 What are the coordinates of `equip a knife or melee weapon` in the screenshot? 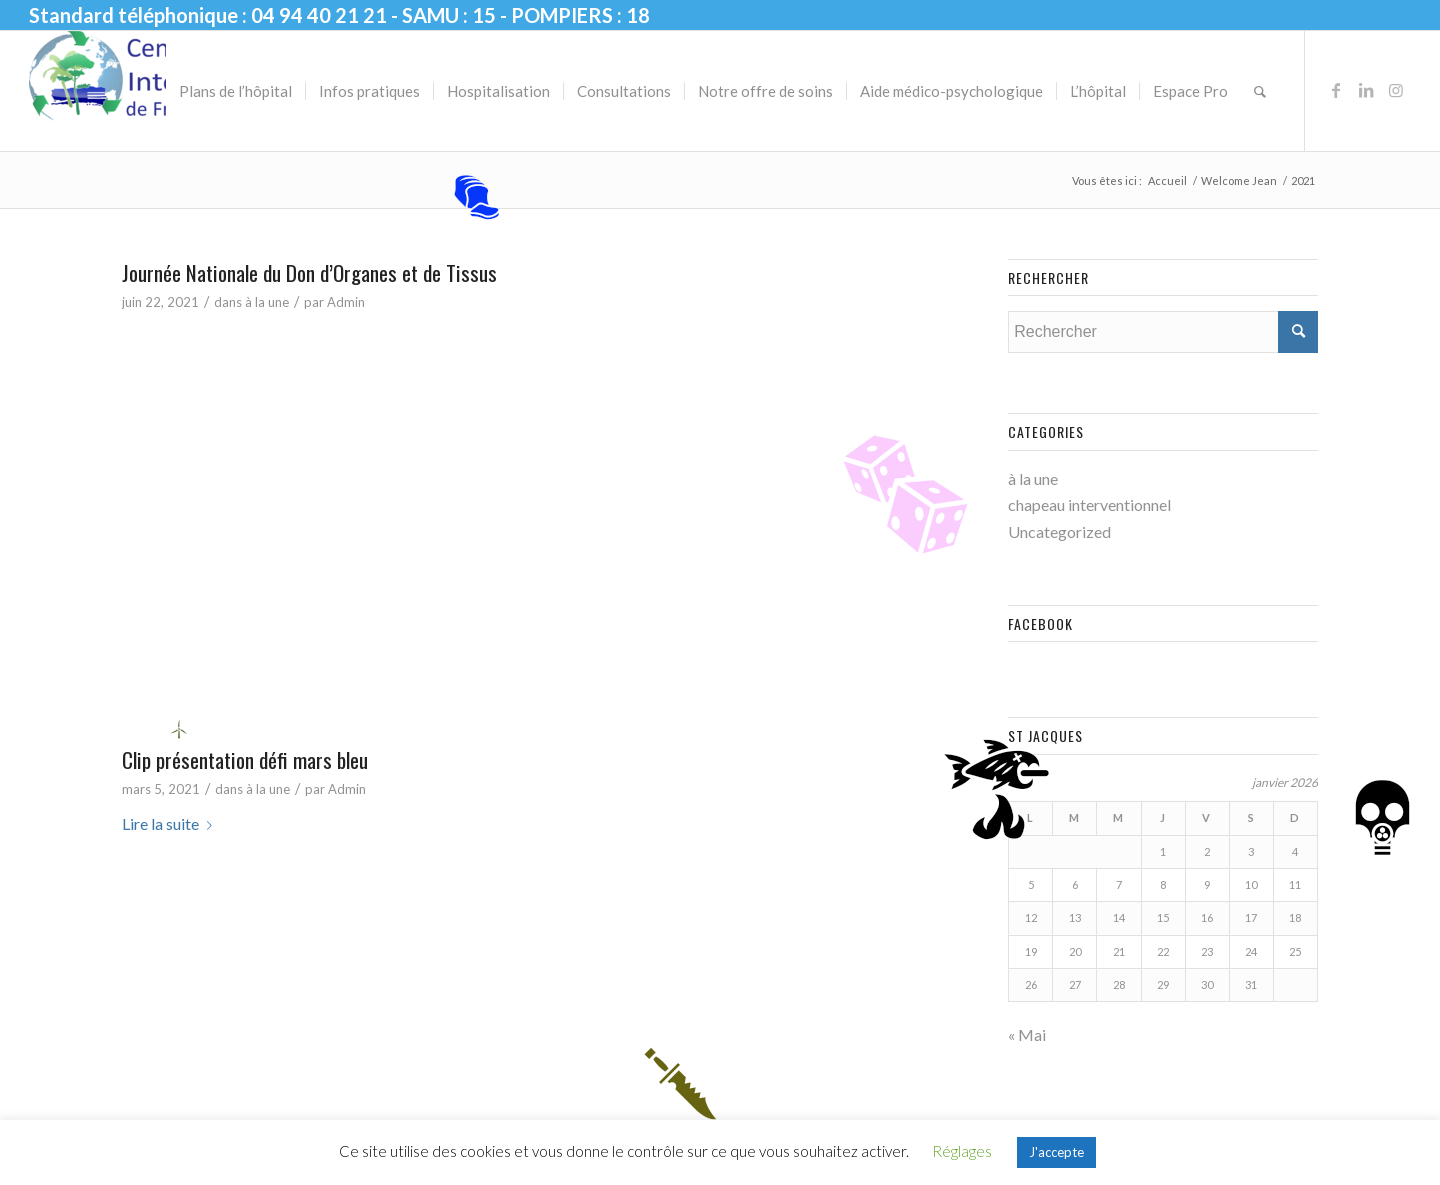 It's located at (680, 1083).